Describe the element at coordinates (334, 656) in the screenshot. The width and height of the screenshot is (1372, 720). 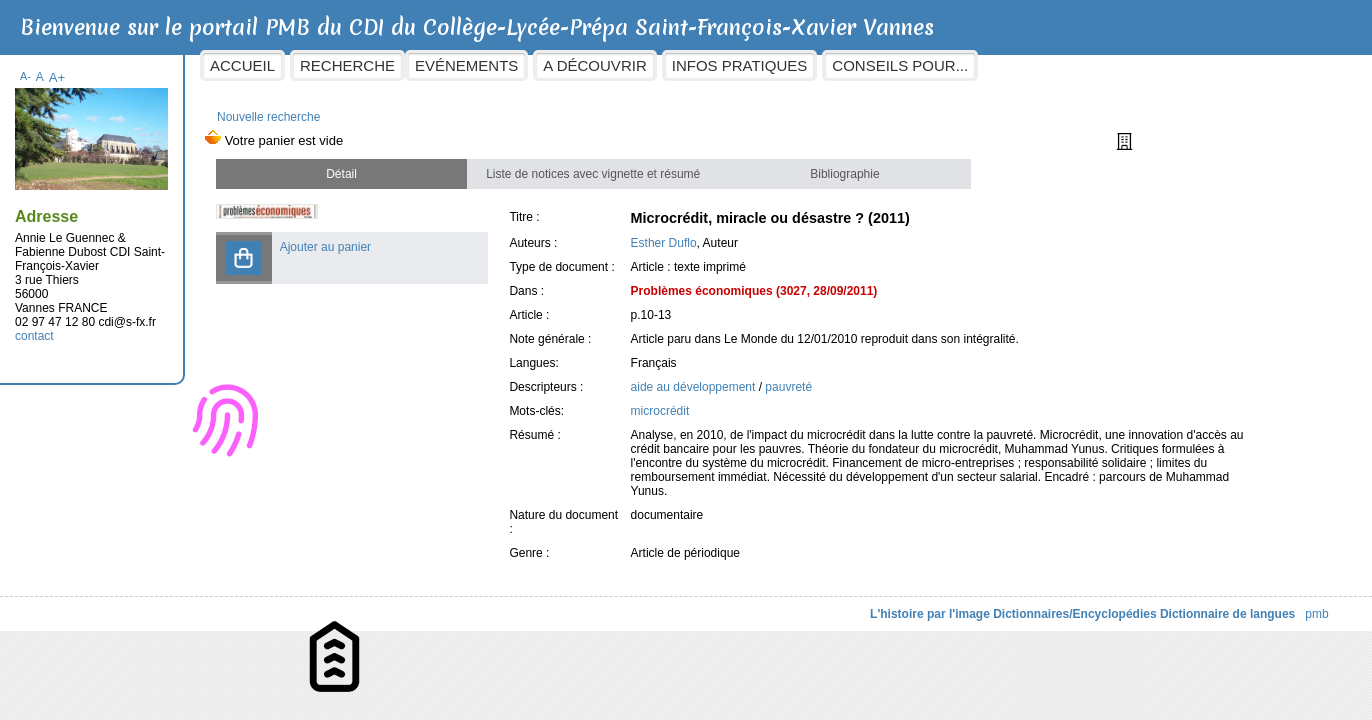
I see `view military or user rank status` at that location.